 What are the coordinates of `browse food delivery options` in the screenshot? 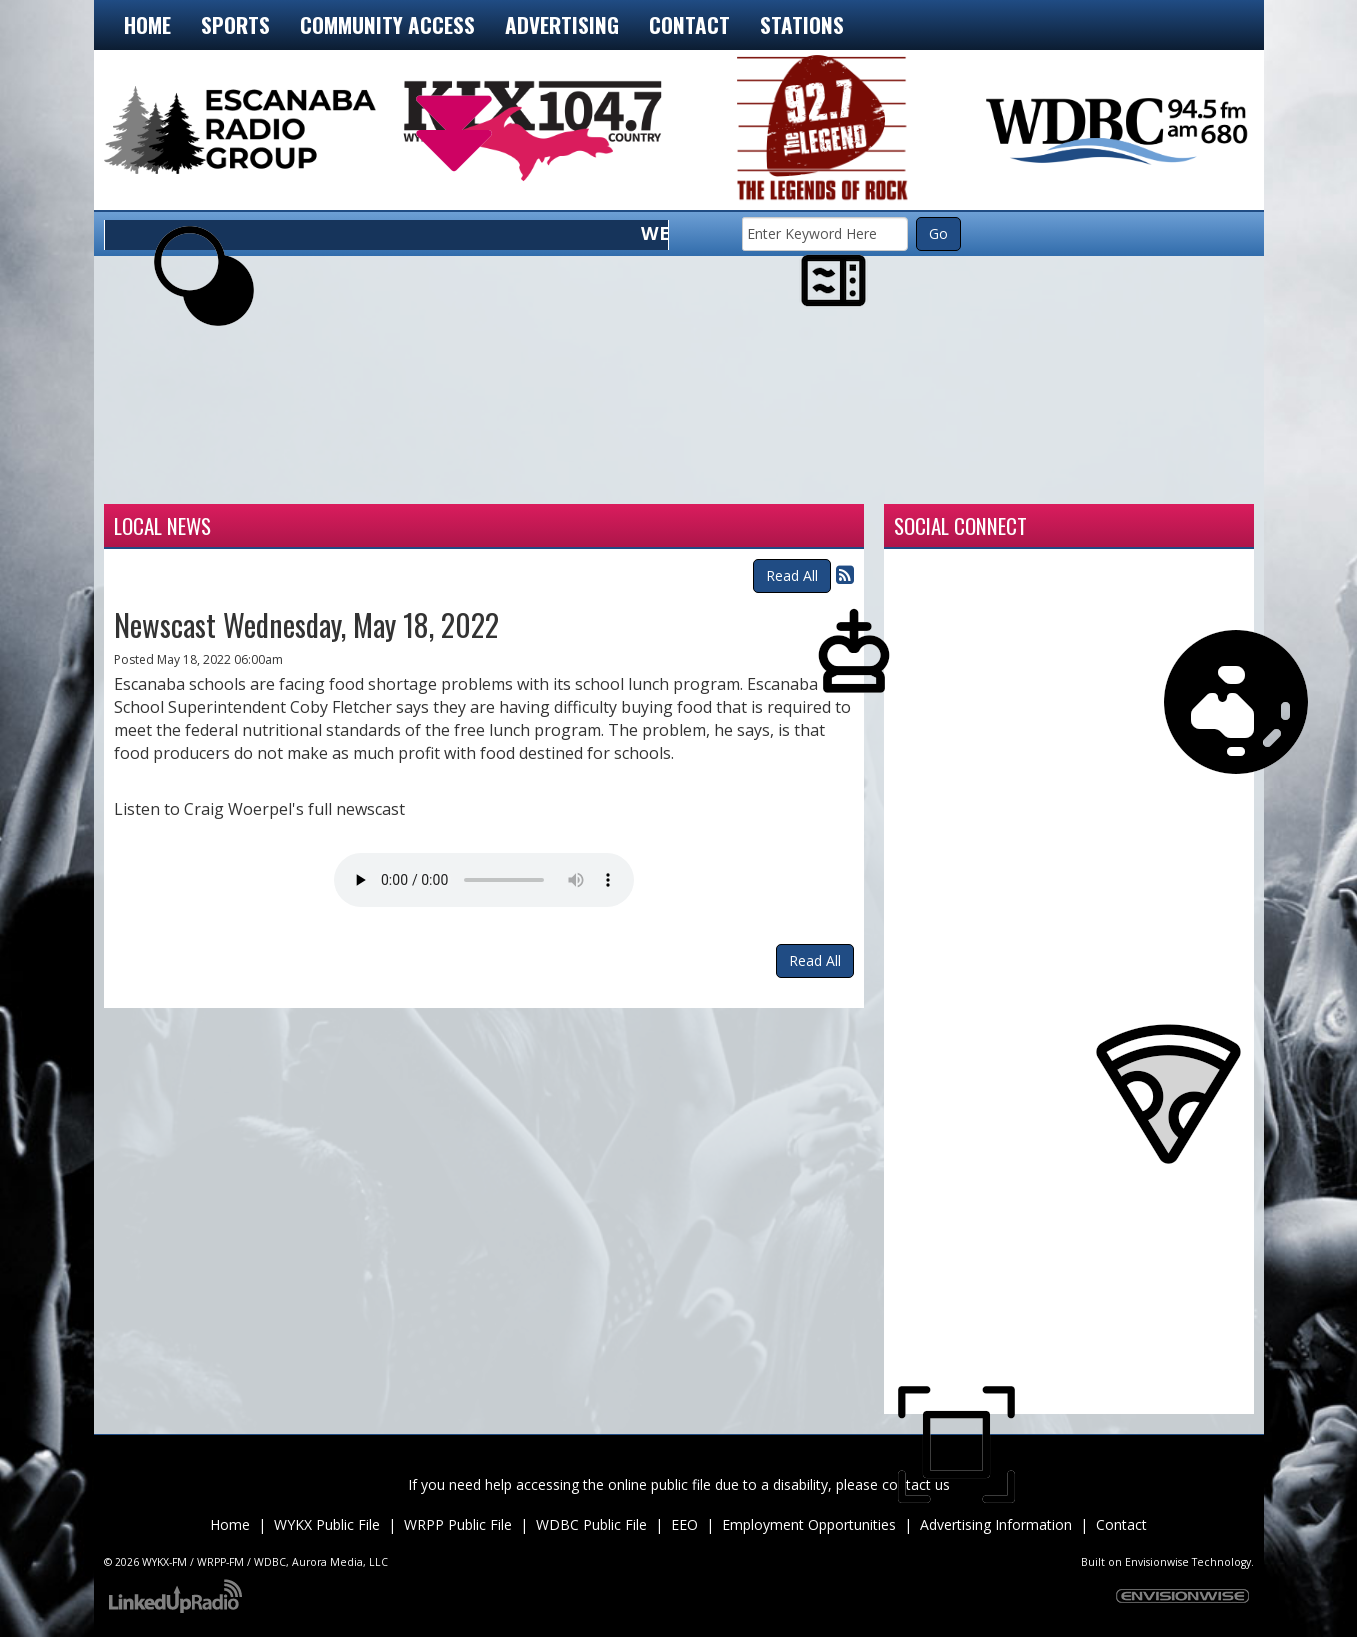 It's located at (1168, 1091).